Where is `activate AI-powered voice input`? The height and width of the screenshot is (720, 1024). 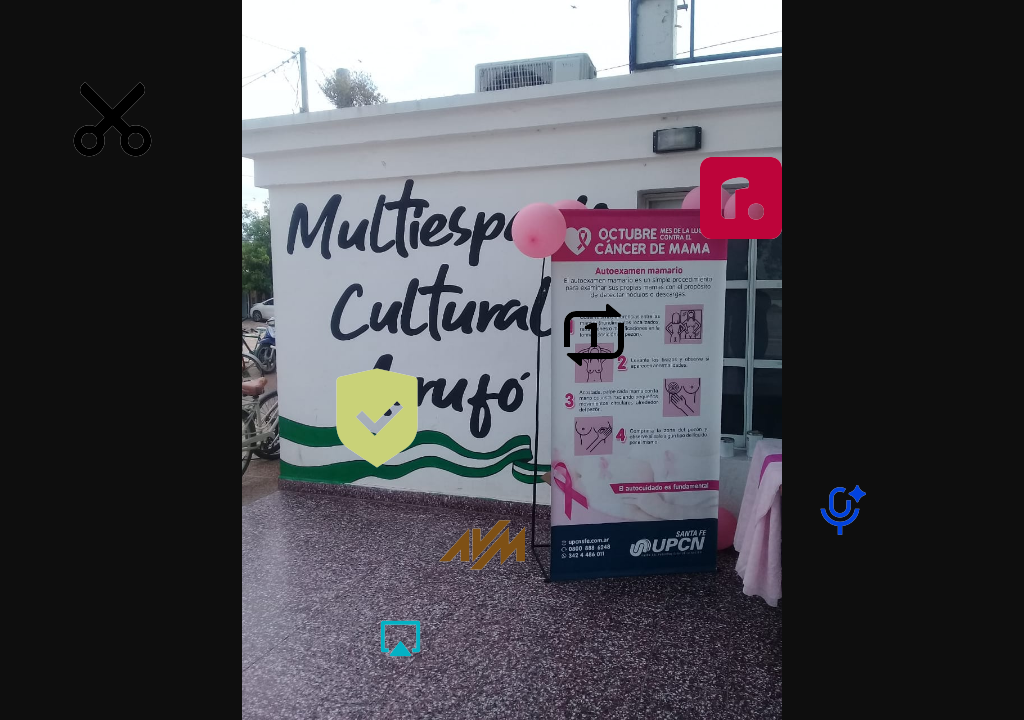 activate AI-powered voice input is located at coordinates (840, 511).